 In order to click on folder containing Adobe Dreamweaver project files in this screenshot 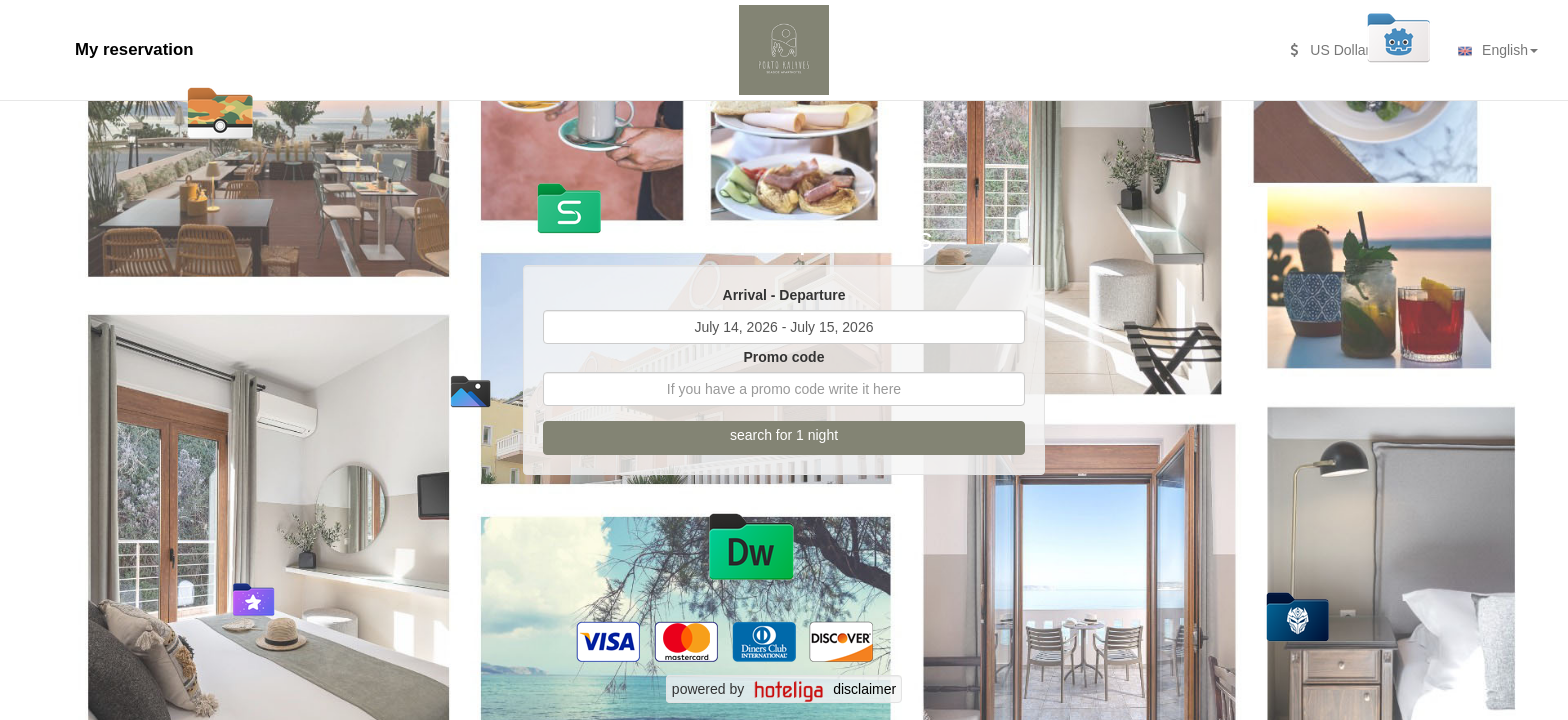, I will do `click(751, 549)`.